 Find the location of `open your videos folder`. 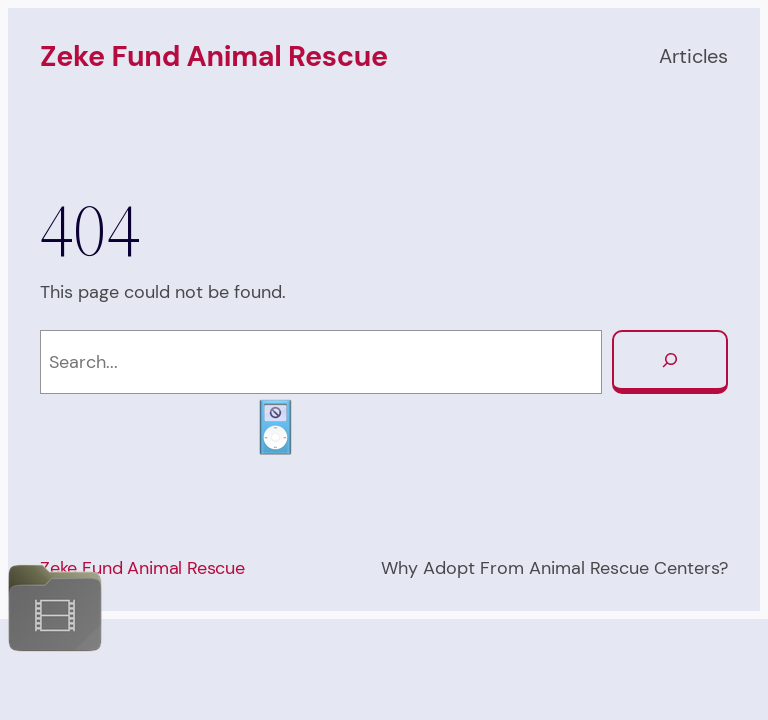

open your videos folder is located at coordinates (55, 608).